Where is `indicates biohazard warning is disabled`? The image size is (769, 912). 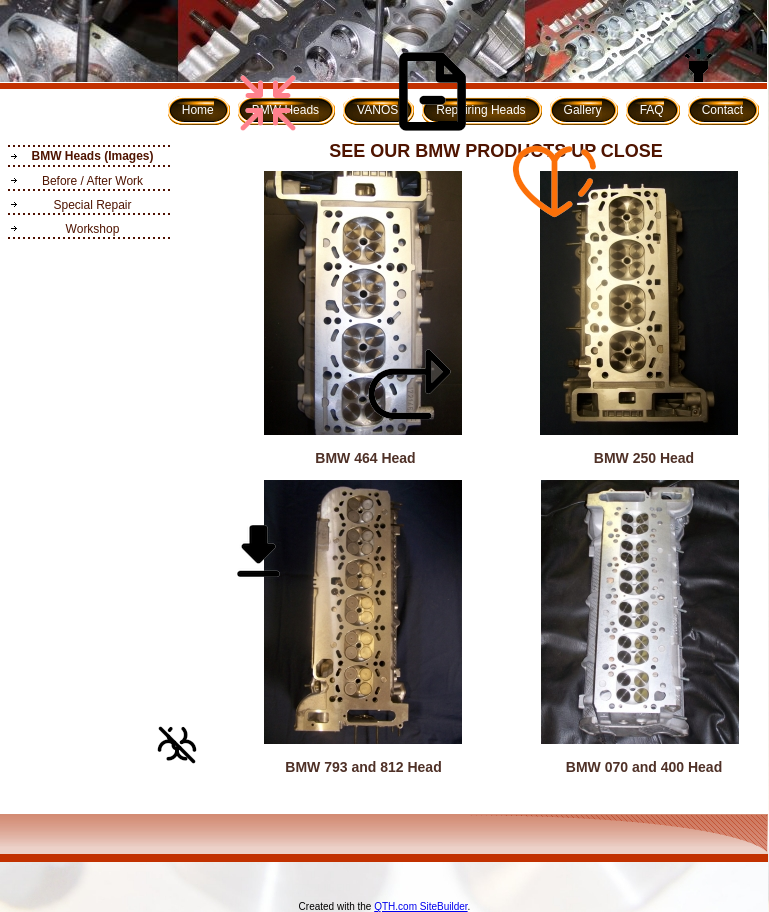
indicates biohazard warning is disabled is located at coordinates (177, 745).